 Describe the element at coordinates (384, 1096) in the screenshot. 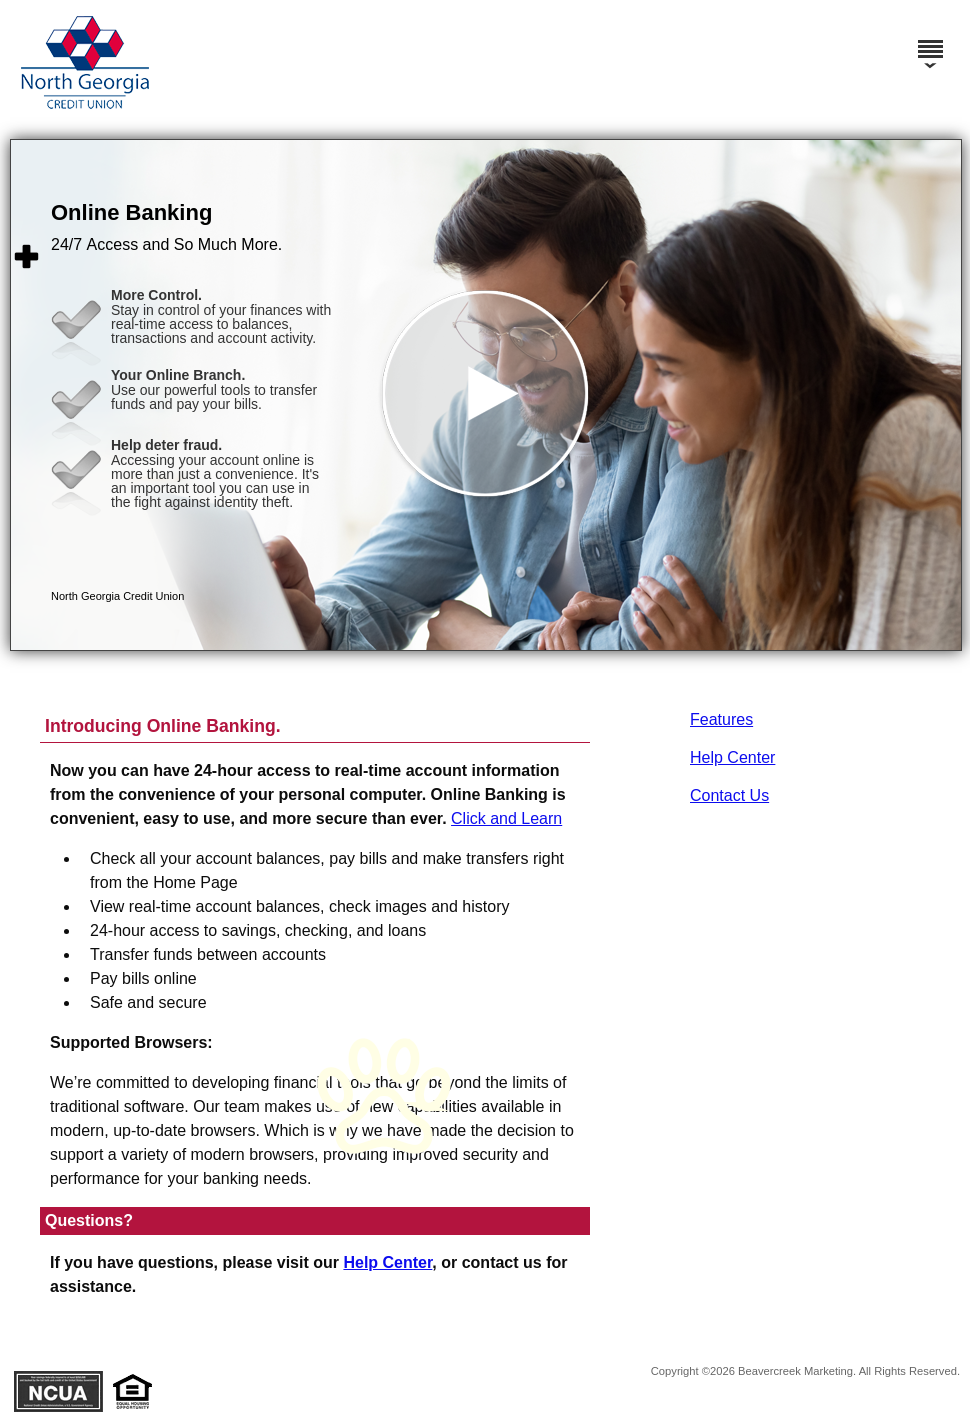

I see `access pet-related features or settings` at that location.